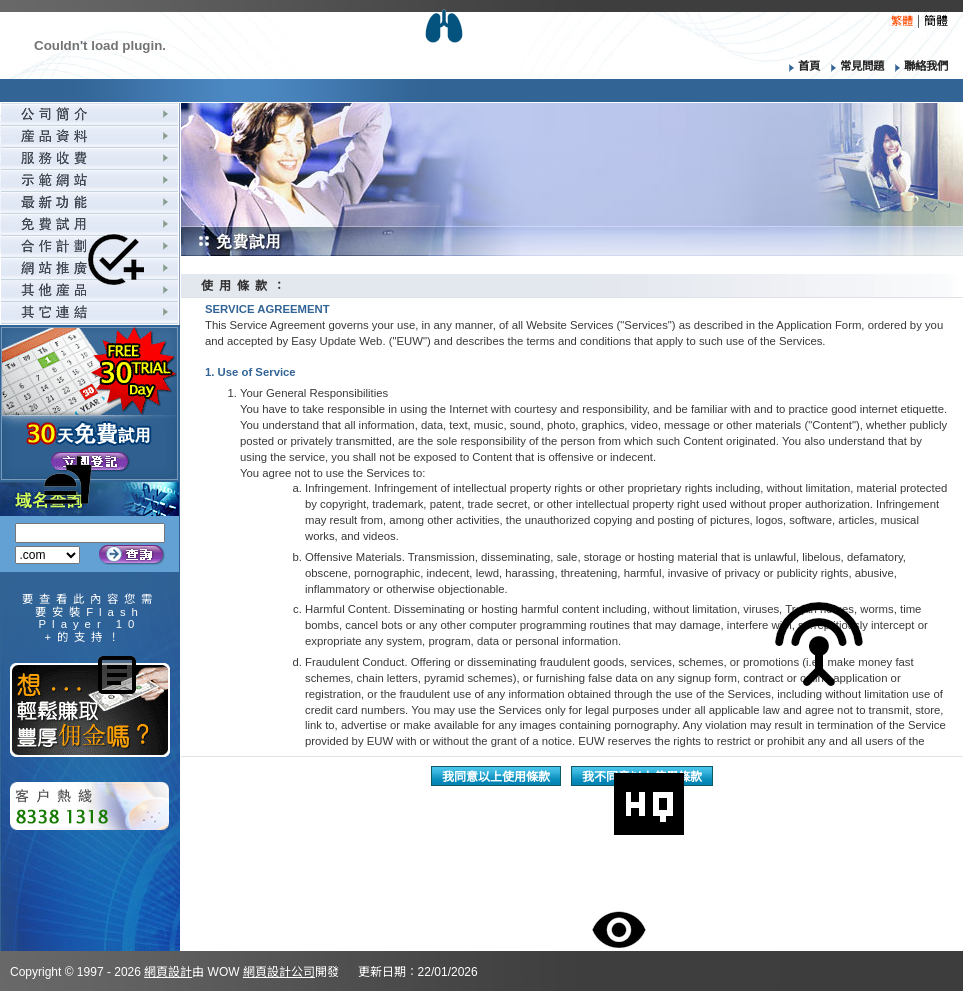  What do you see at coordinates (819, 646) in the screenshot?
I see `access antenna or broadcast settings` at bounding box center [819, 646].